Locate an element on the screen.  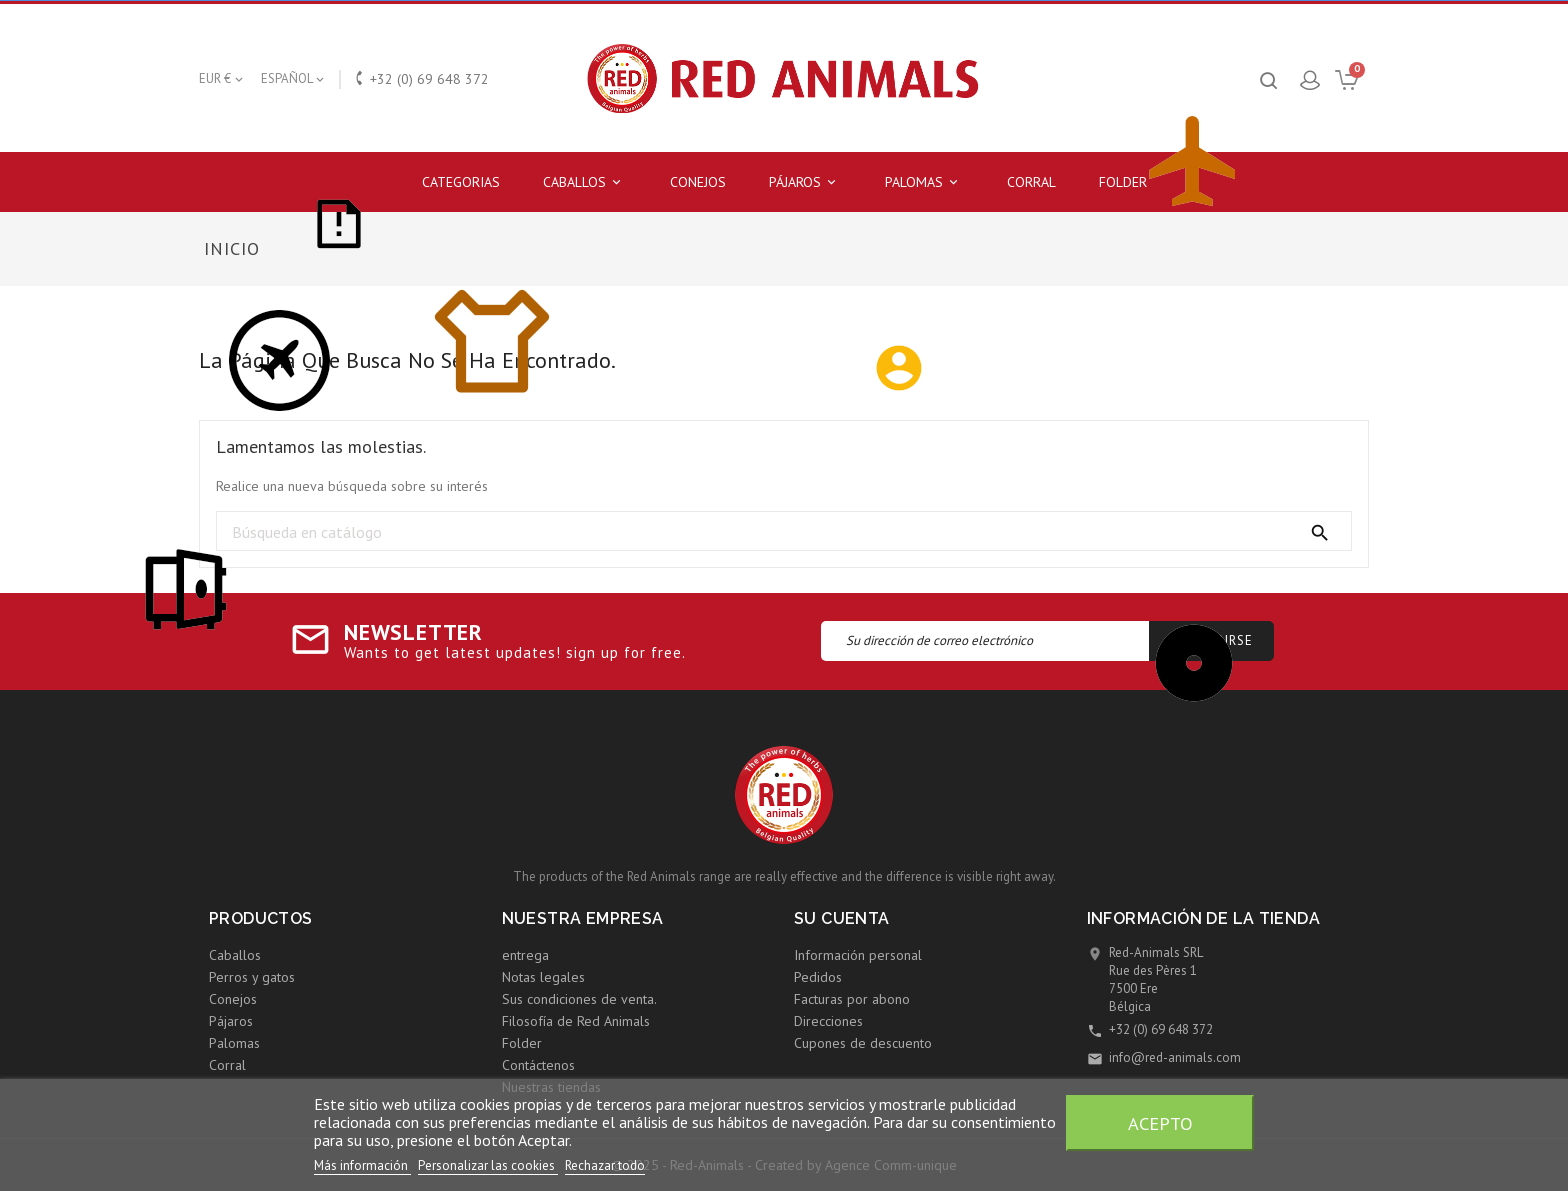
access secure storage or vault is located at coordinates (184, 591).